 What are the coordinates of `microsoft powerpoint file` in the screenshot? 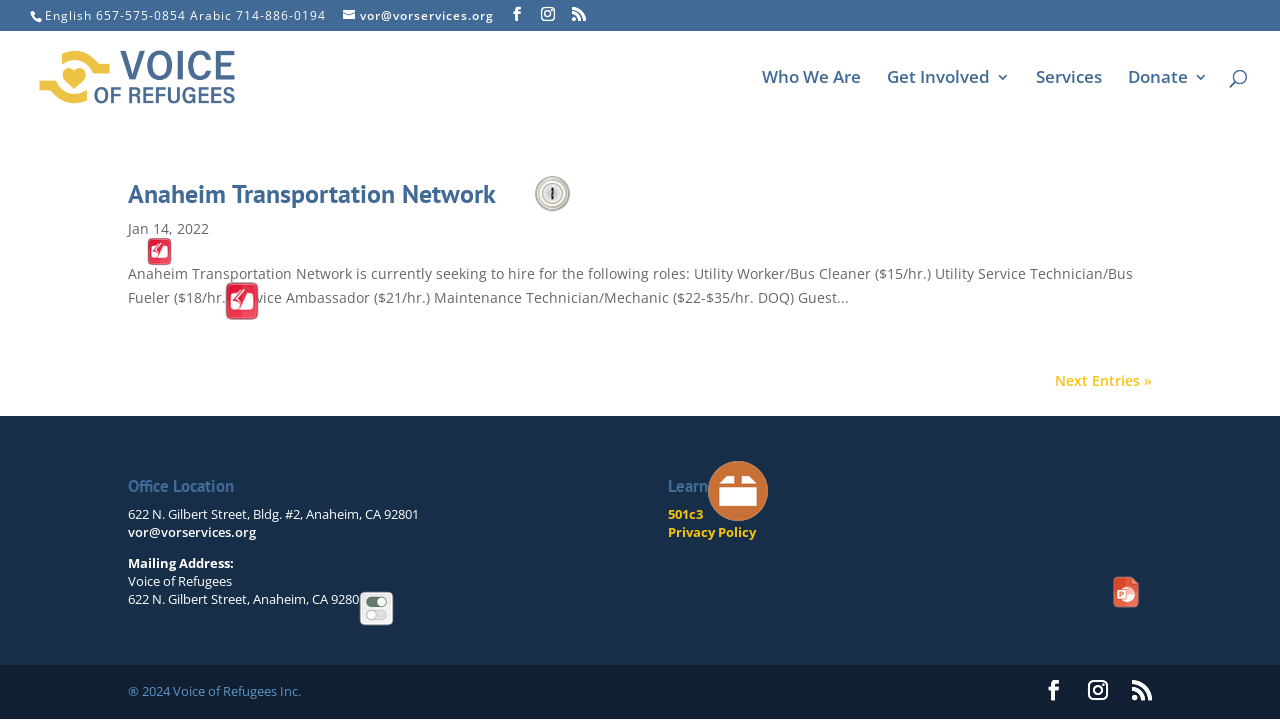 It's located at (1126, 592).